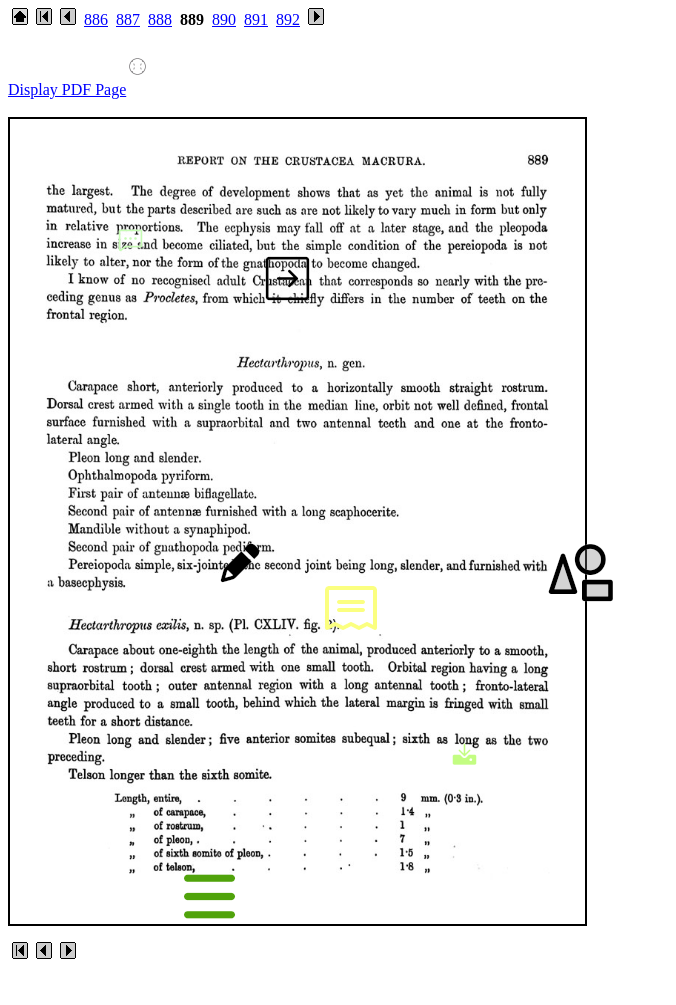 The image size is (676, 1005). Describe the element at coordinates (240, 563) in the screenshot. I see `edit content or text` at that location.